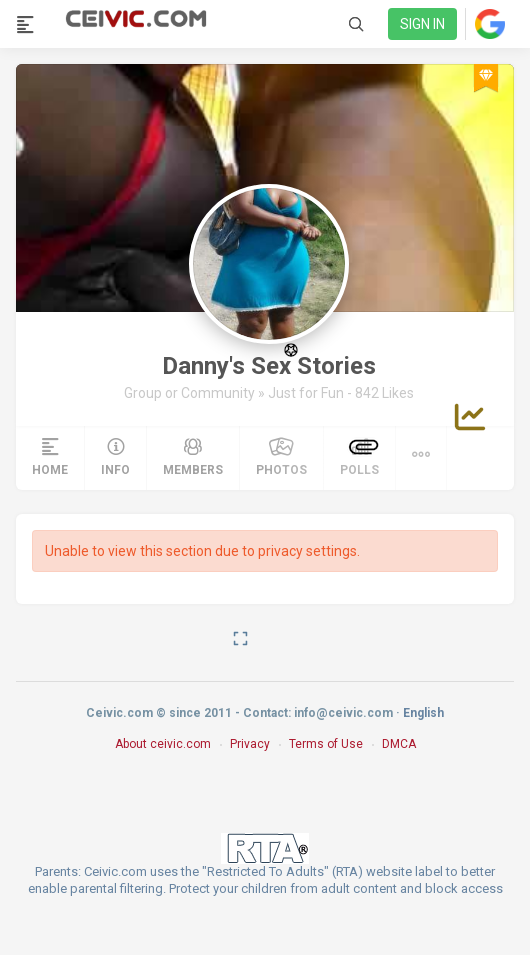 The width and height of the screenshot is (530, 955). What do you see at coordinates (363, 447) in the screenshot?
I see `attach a file to your message` at bounding box center [363, 447].